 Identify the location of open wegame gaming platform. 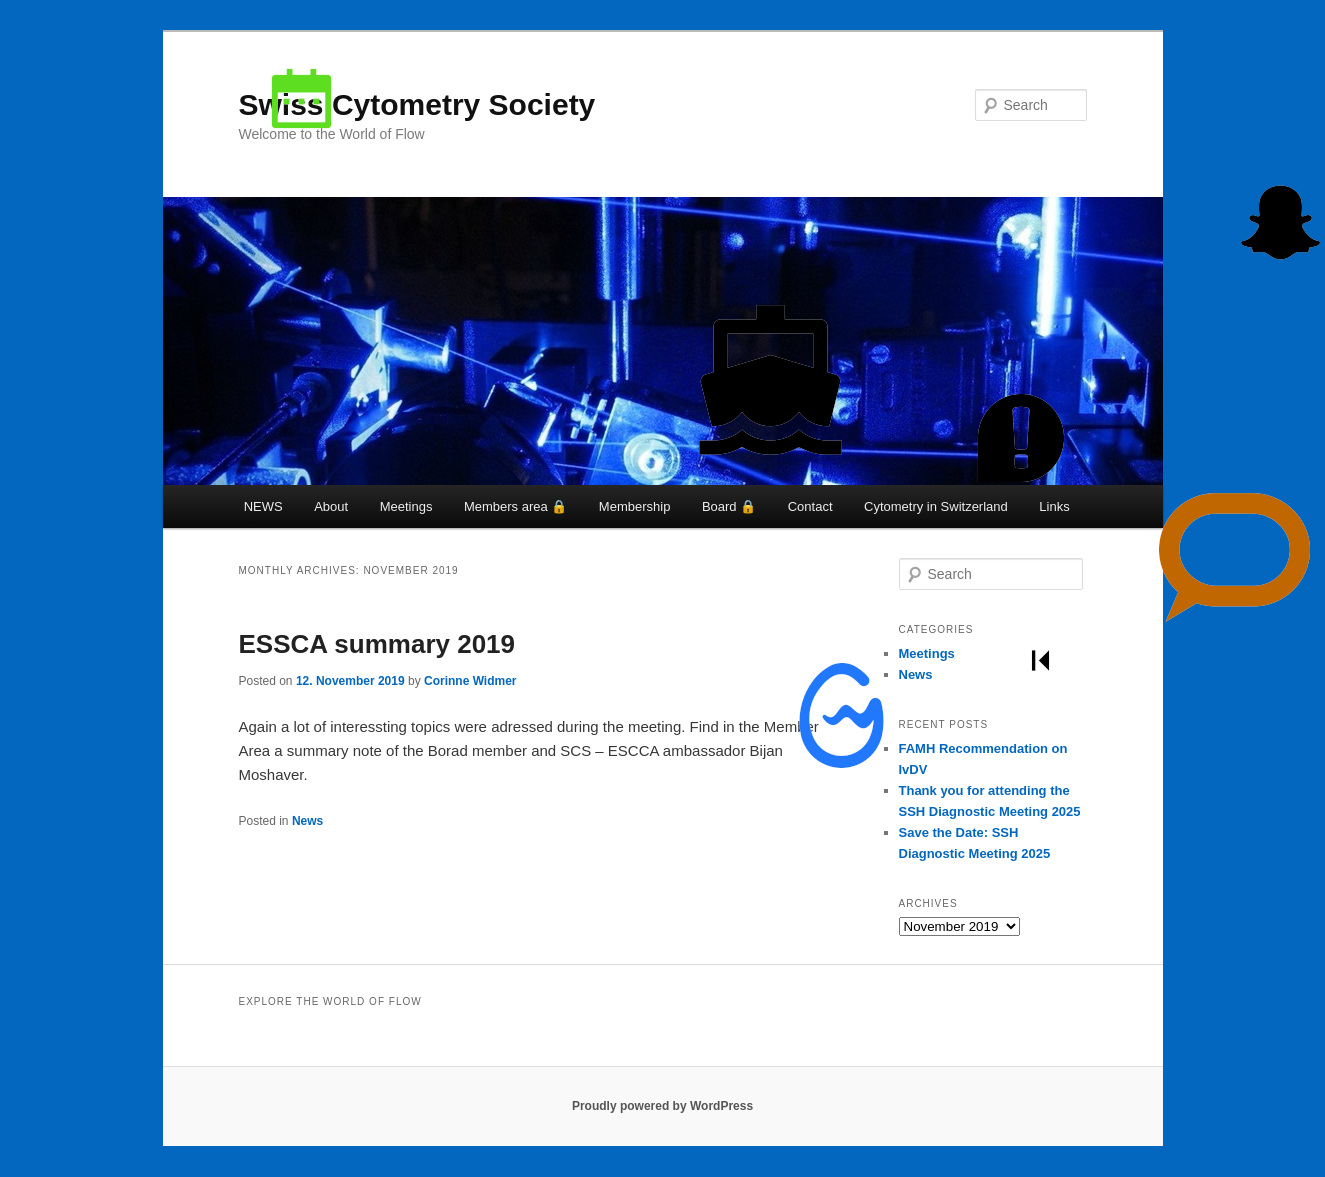
(841, 715).